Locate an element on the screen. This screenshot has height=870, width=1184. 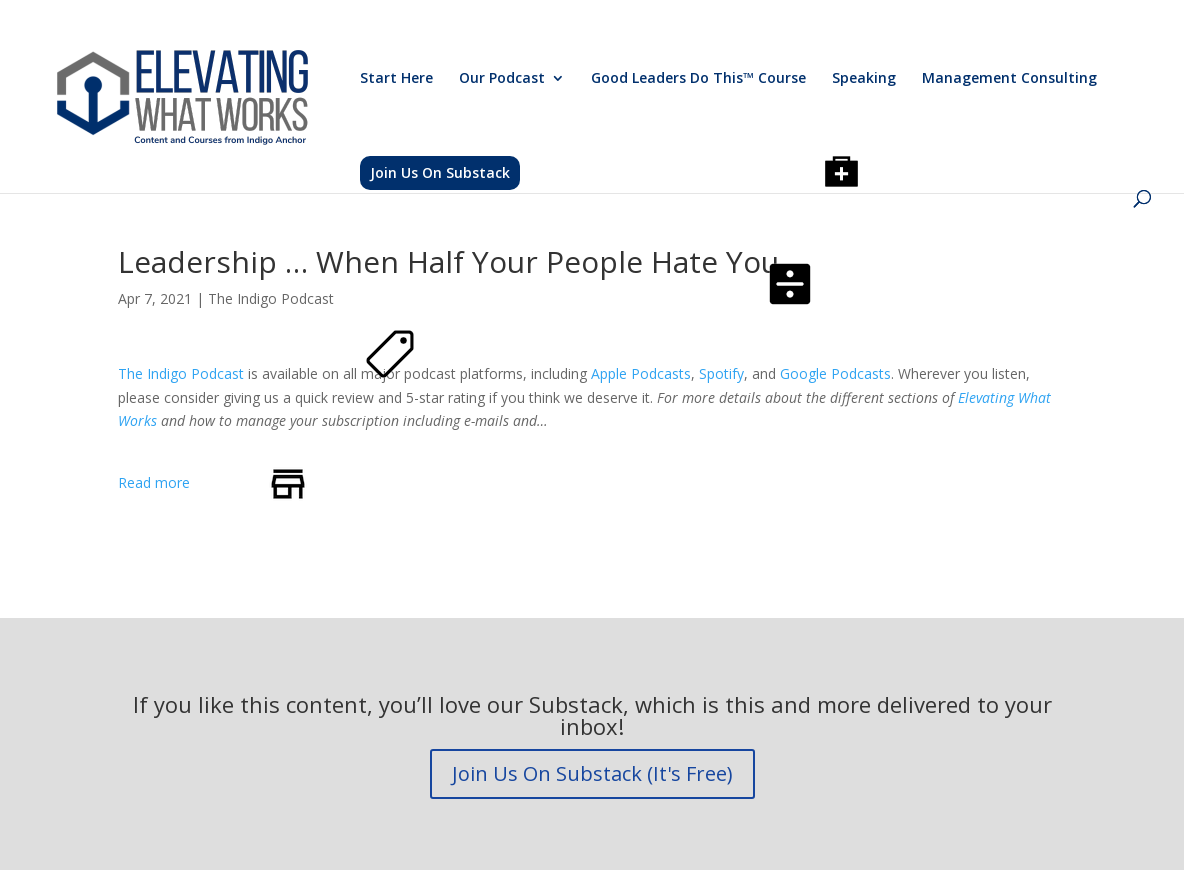
perform division calculation is located at coordinates (790, 284).